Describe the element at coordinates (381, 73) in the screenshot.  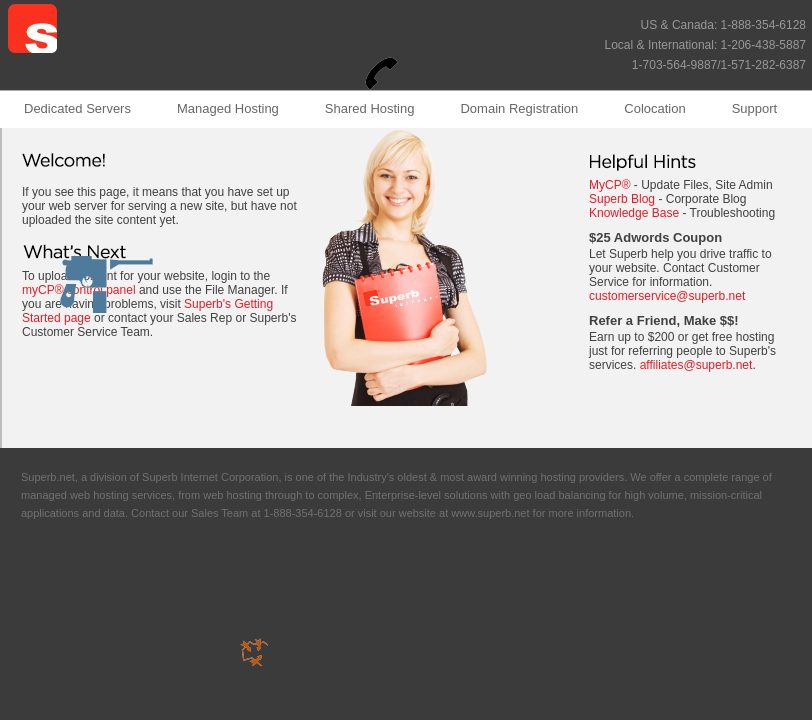
I see `make a phone call` at that location.